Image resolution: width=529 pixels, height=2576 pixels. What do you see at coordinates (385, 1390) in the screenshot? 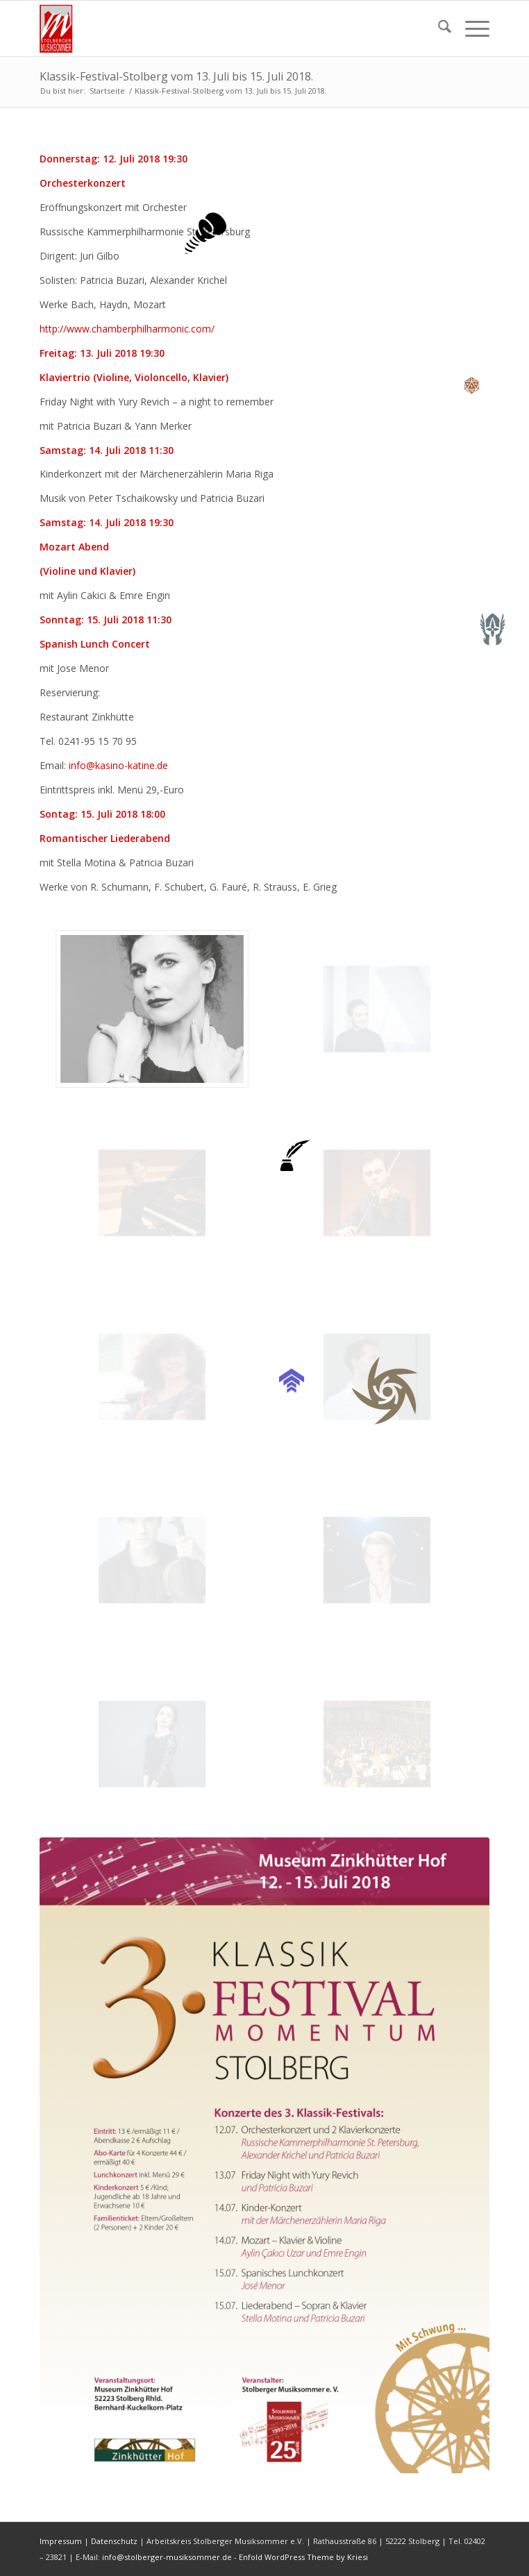
I see `spinning shuriken or ninja star weapon indicator` at bounding box center [385, 1390].